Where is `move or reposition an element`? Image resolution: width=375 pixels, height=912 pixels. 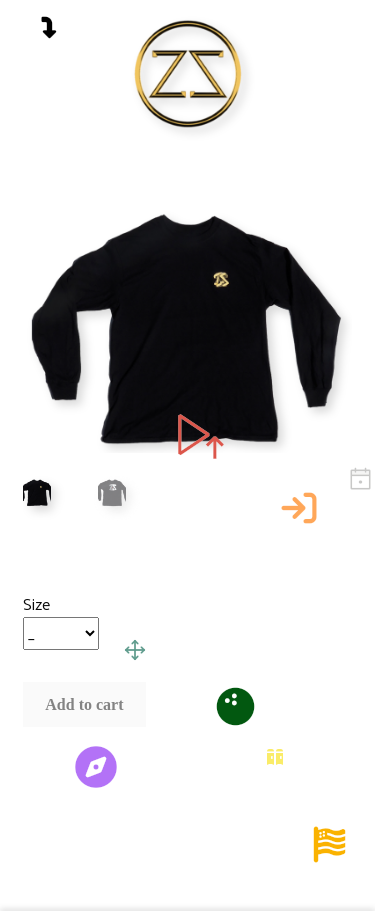 move or reposition an element is located at coordinates (135, 650).